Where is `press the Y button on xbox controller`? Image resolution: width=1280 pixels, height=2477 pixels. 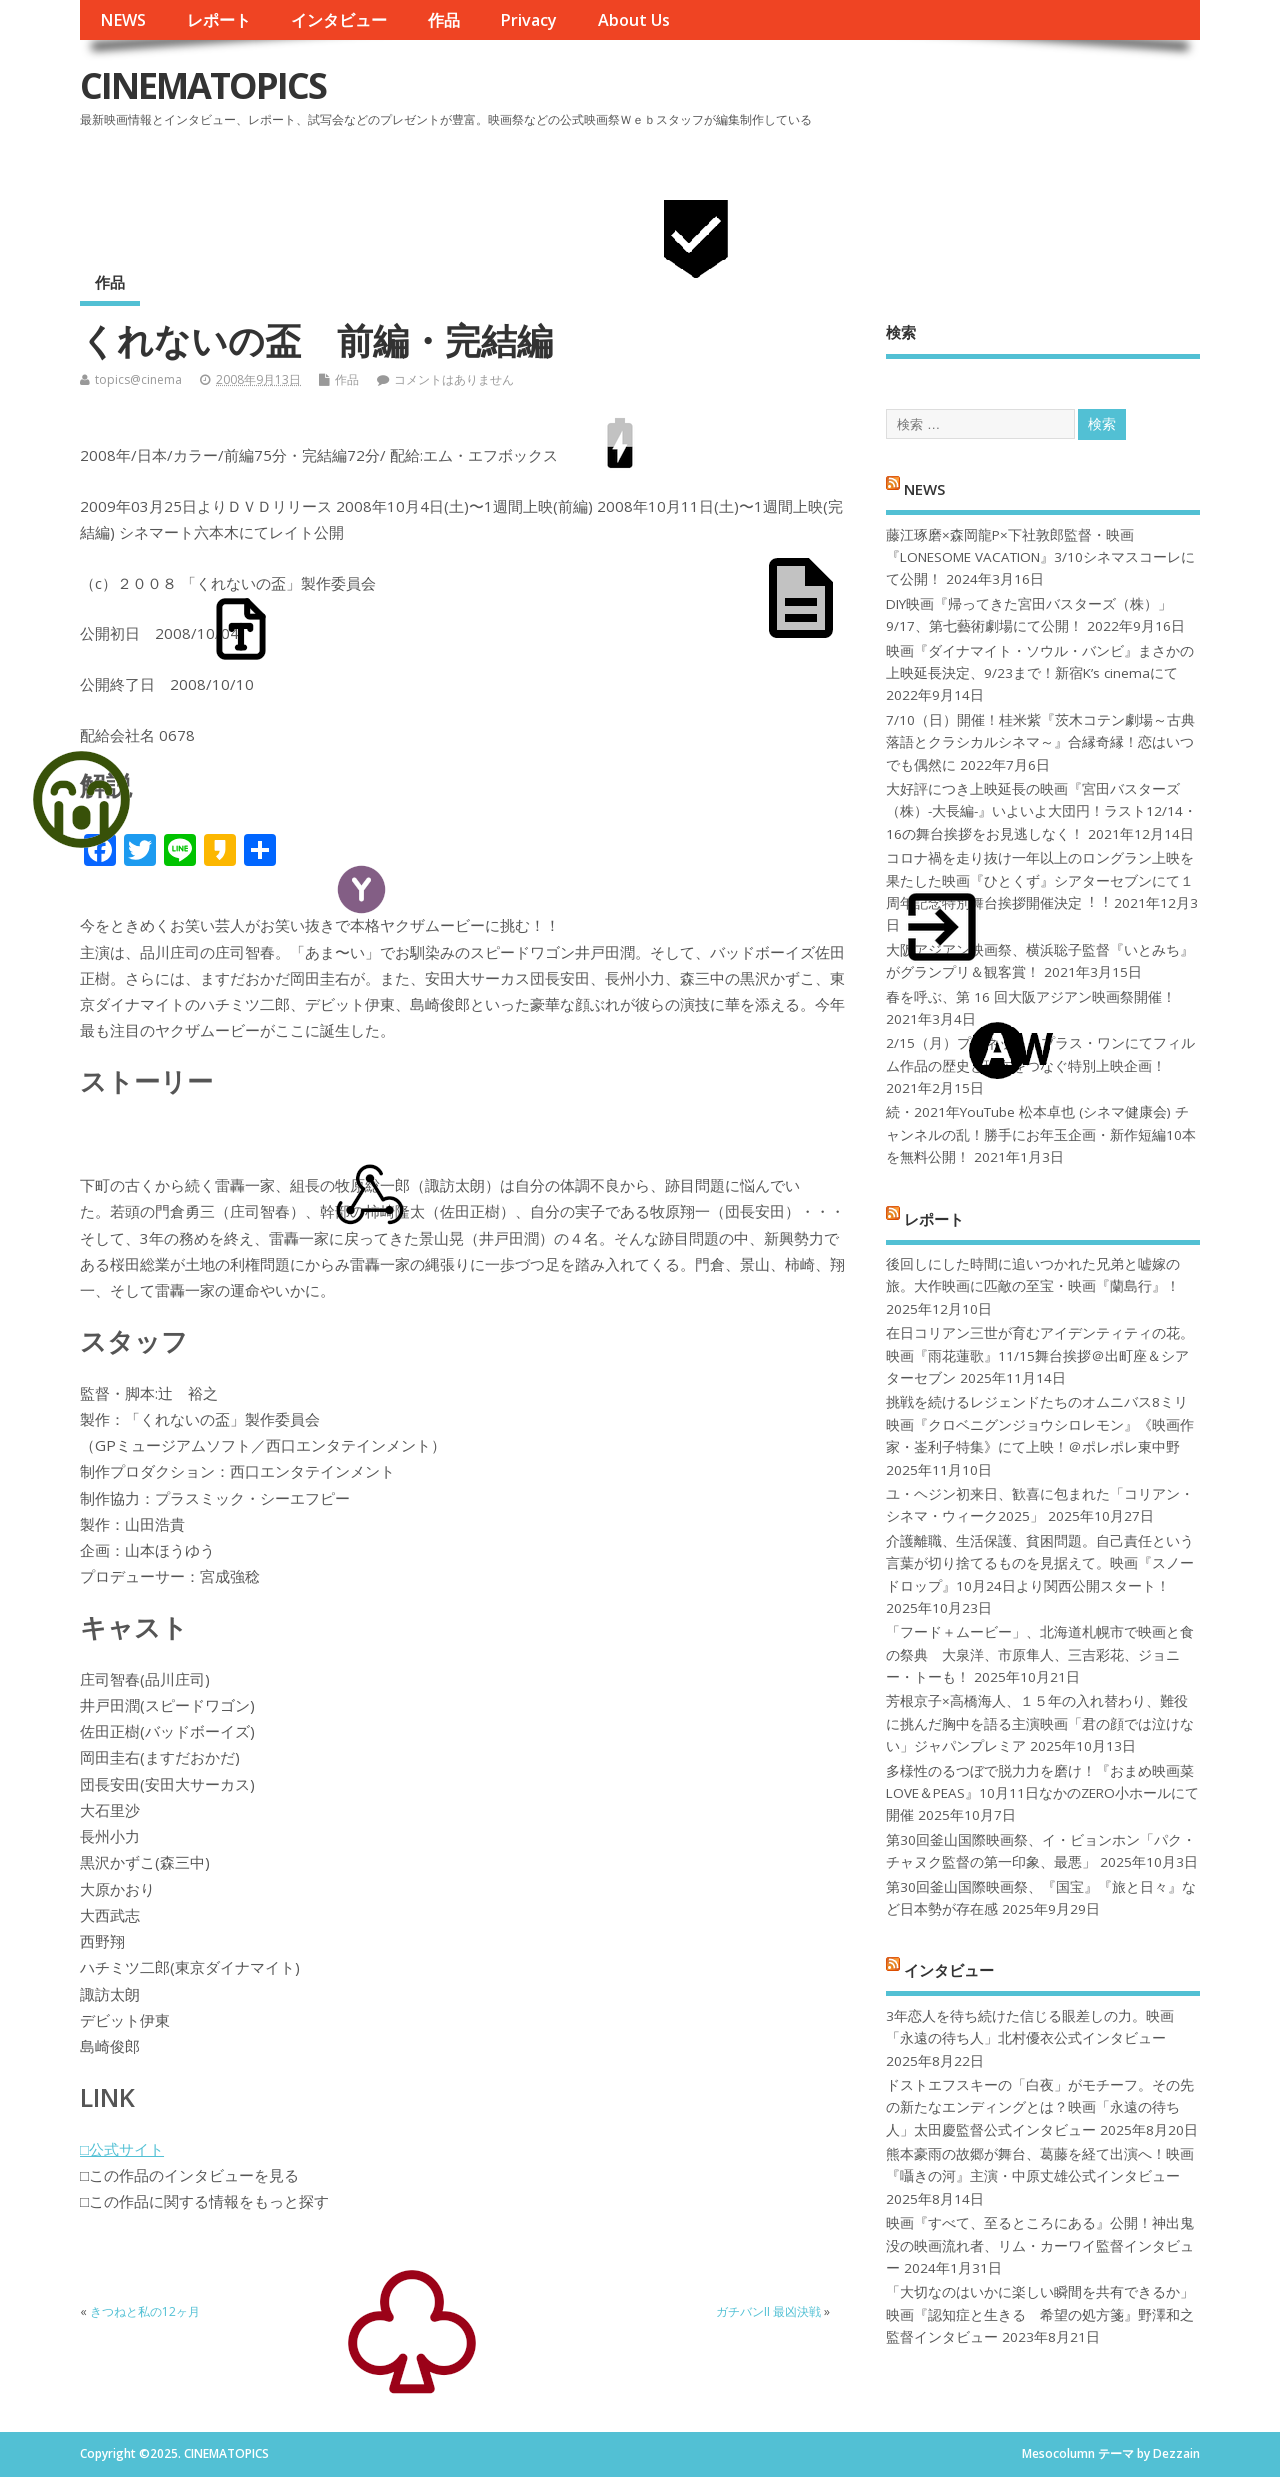 press the Y button on xbox controller is located at coordinates (361, 889).